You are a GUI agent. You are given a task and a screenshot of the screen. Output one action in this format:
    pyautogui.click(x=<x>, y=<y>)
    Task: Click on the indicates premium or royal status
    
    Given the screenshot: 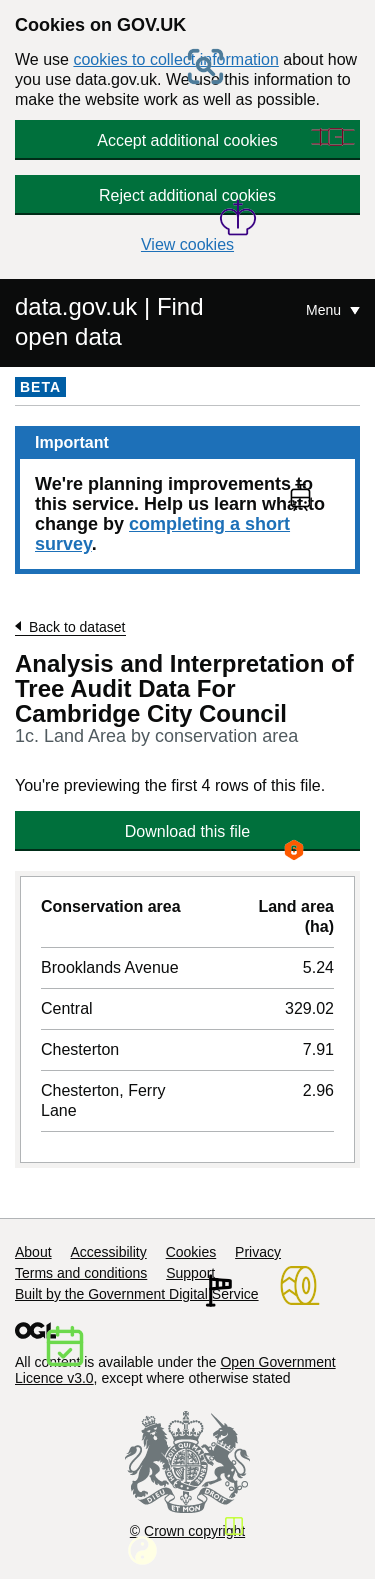 What is the action you would take?
    pyautogui.click(x=238, y=220)
    